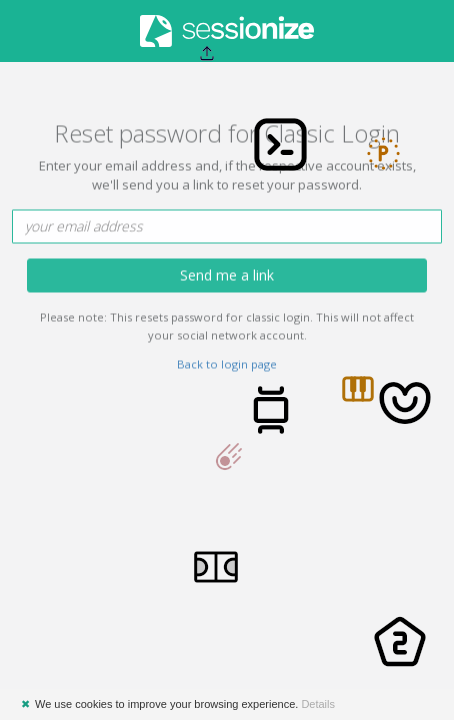 The image size is (454, 720). What do you see at coordinates (229, 457) in the screenshot?
I see `indicates a trending or viral item` at bounding box center [229, 457].